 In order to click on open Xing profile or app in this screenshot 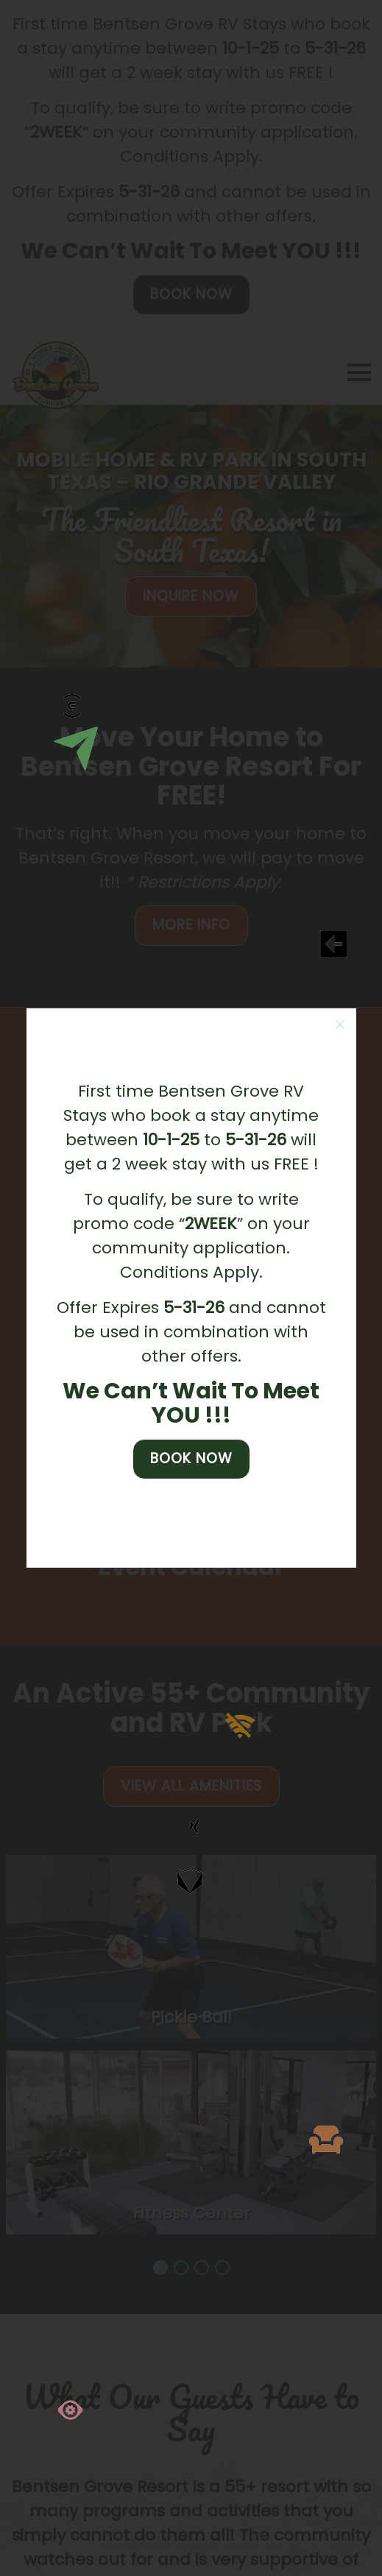, I will do `click(194, 1825)`.